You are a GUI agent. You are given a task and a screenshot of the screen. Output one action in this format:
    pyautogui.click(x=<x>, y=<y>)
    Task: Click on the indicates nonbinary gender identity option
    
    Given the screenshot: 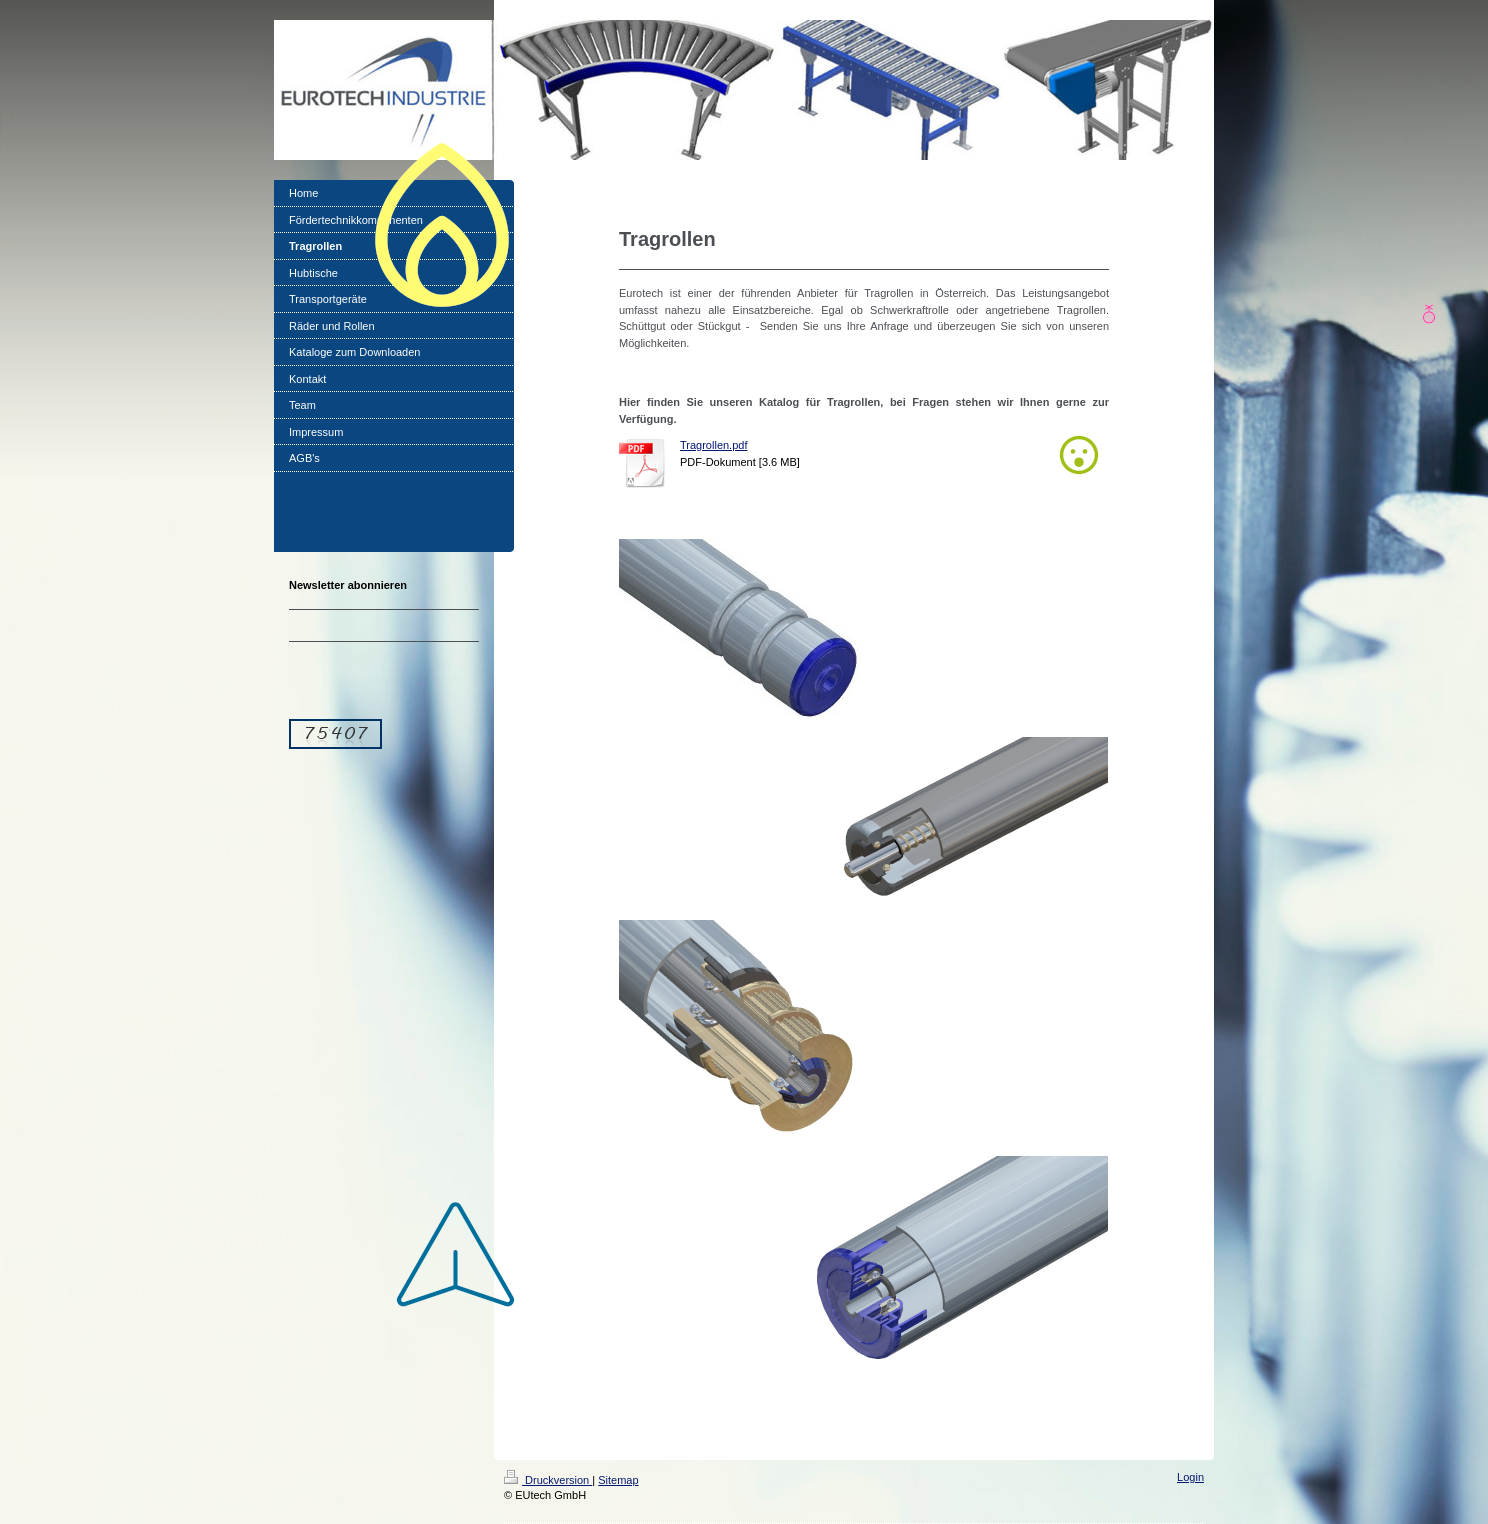 What is the action you would take?
    pyautogui.click(x=1429, y=314)
    